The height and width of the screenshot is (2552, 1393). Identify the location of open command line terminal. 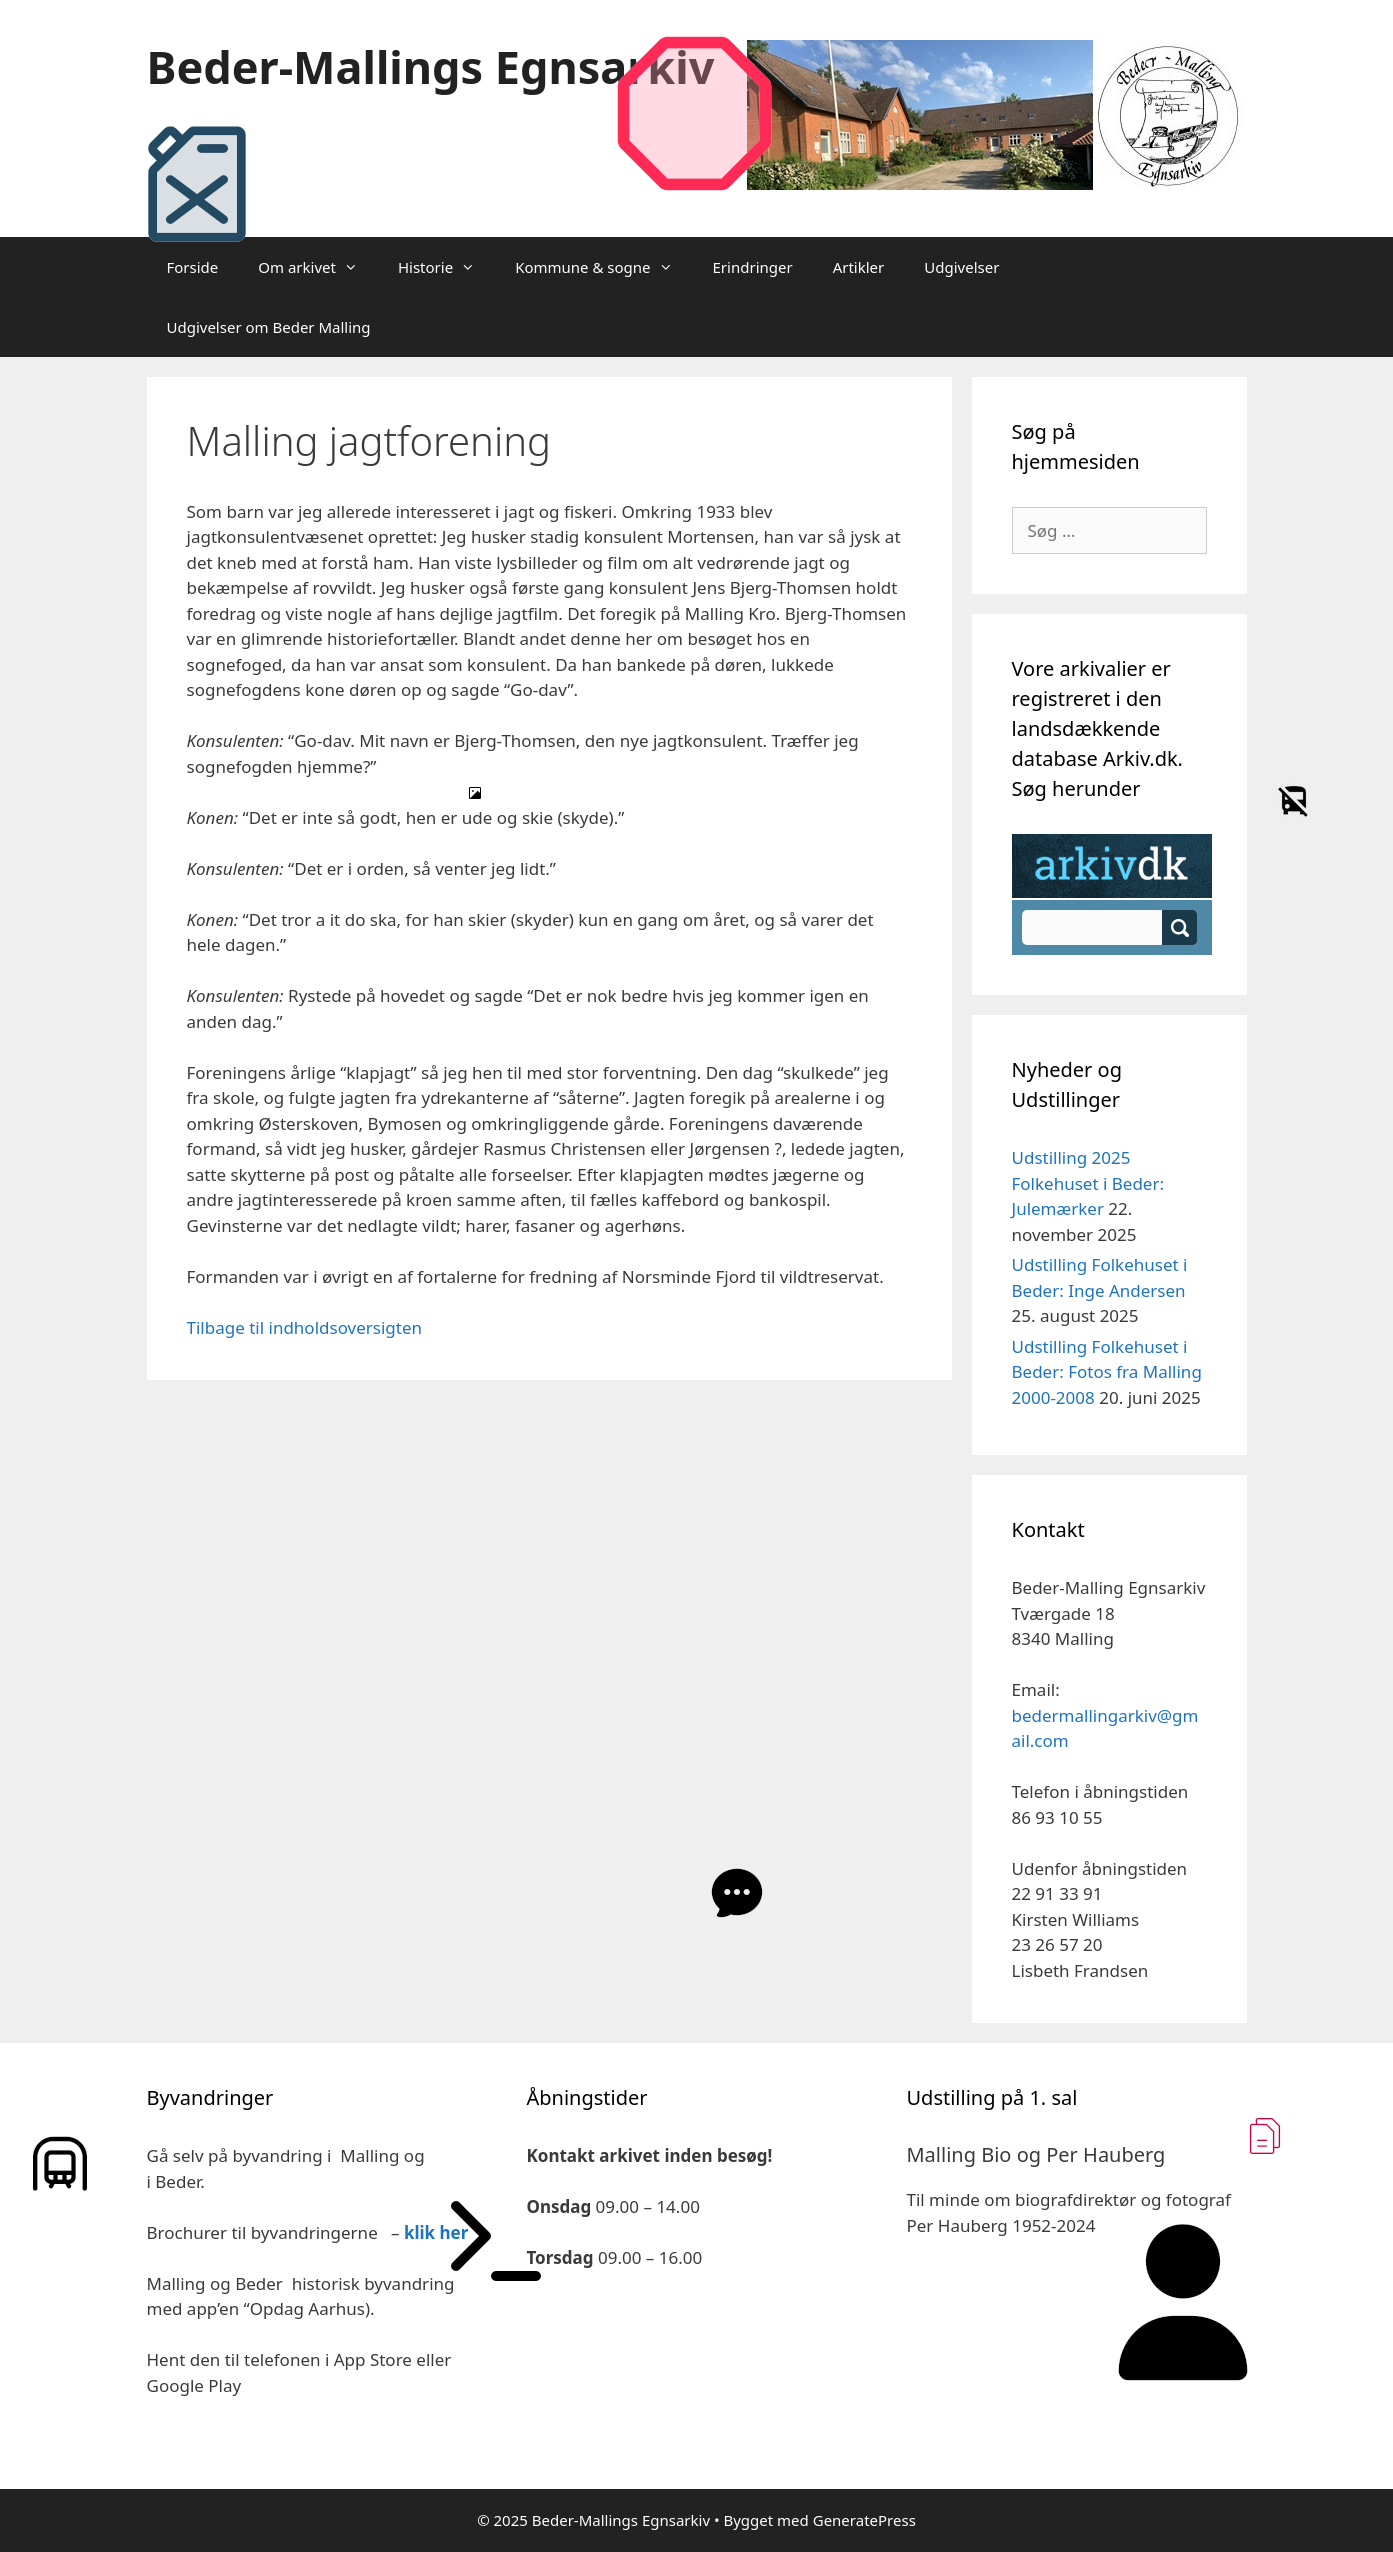
(496, 2241).